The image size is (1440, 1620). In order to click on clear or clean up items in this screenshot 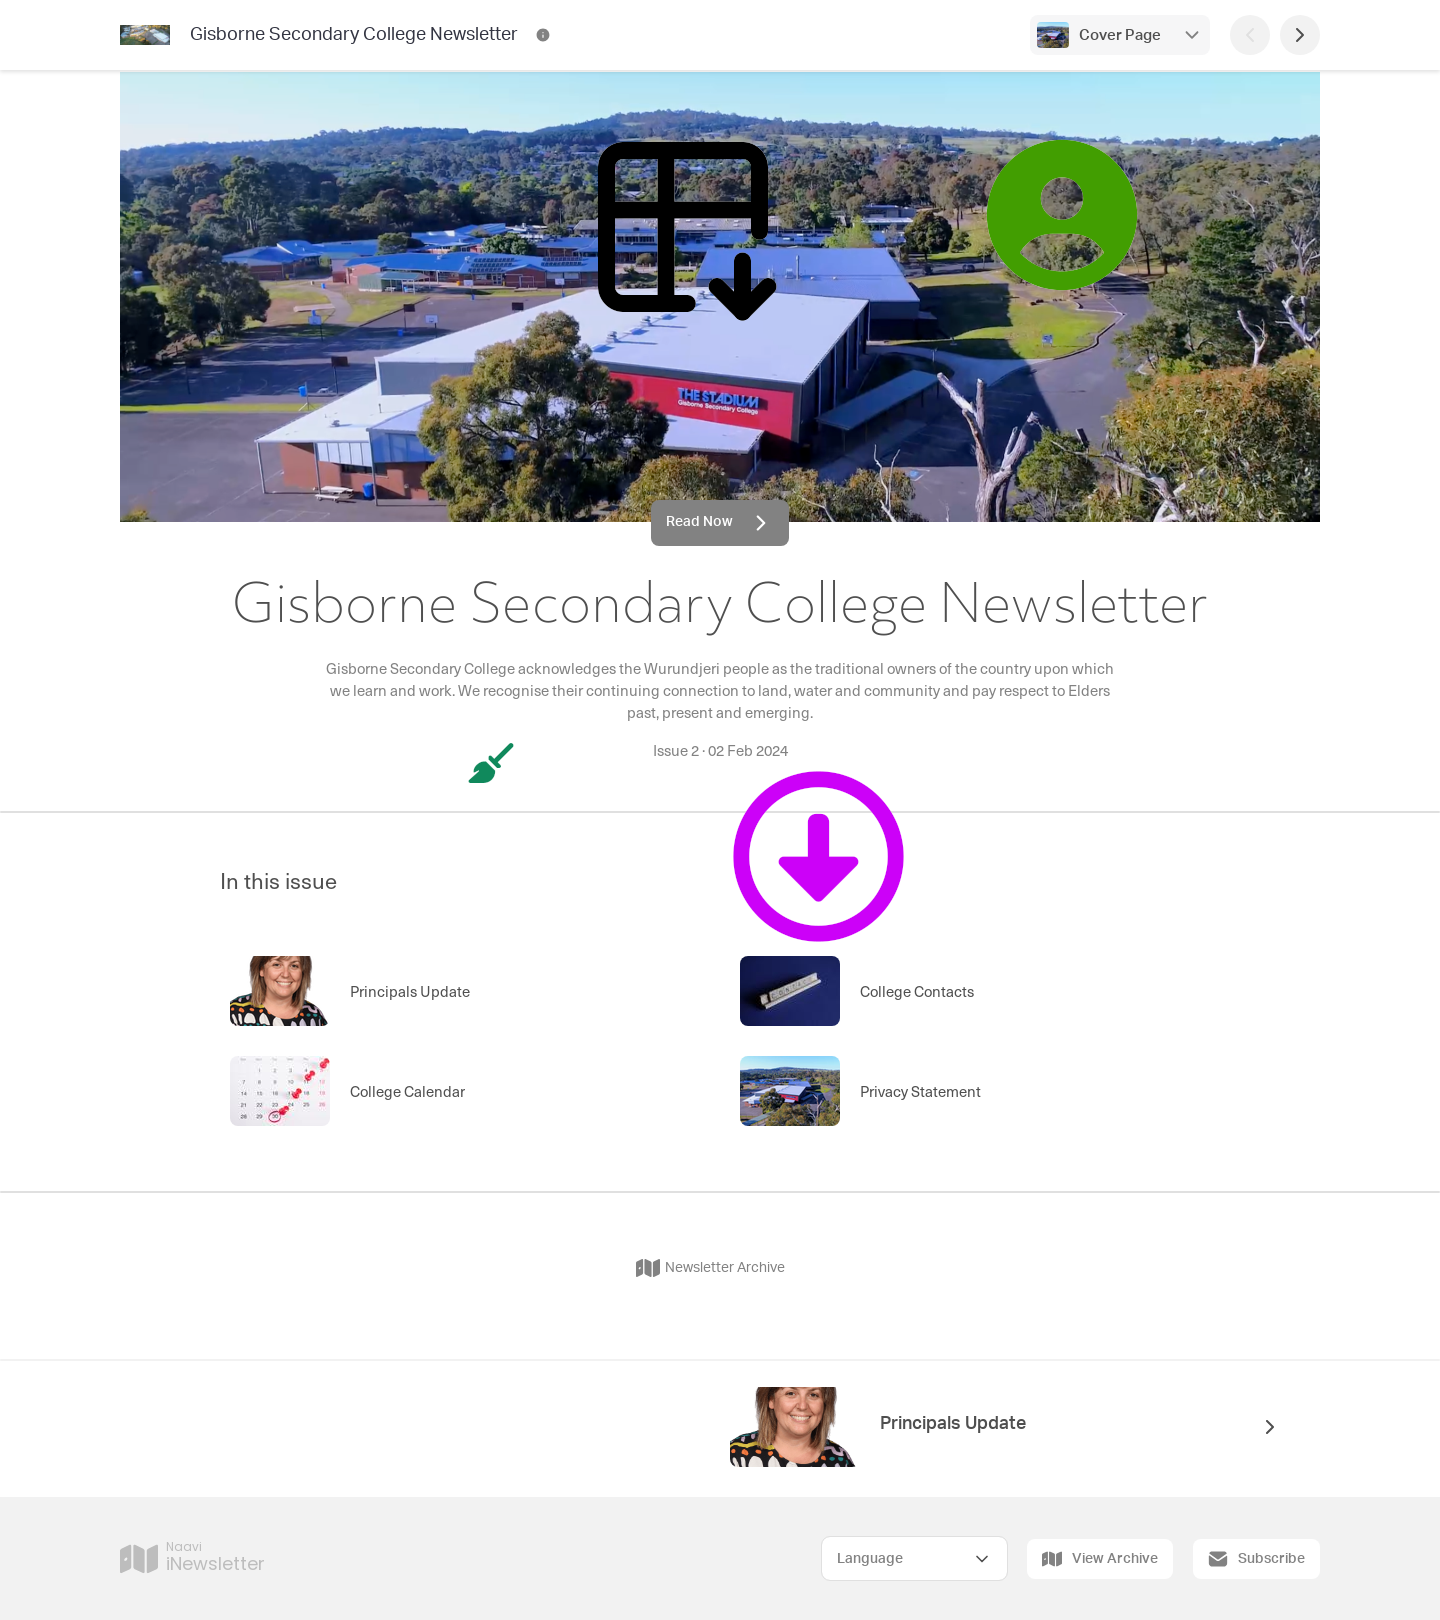, I will do `click(491, 763)`.